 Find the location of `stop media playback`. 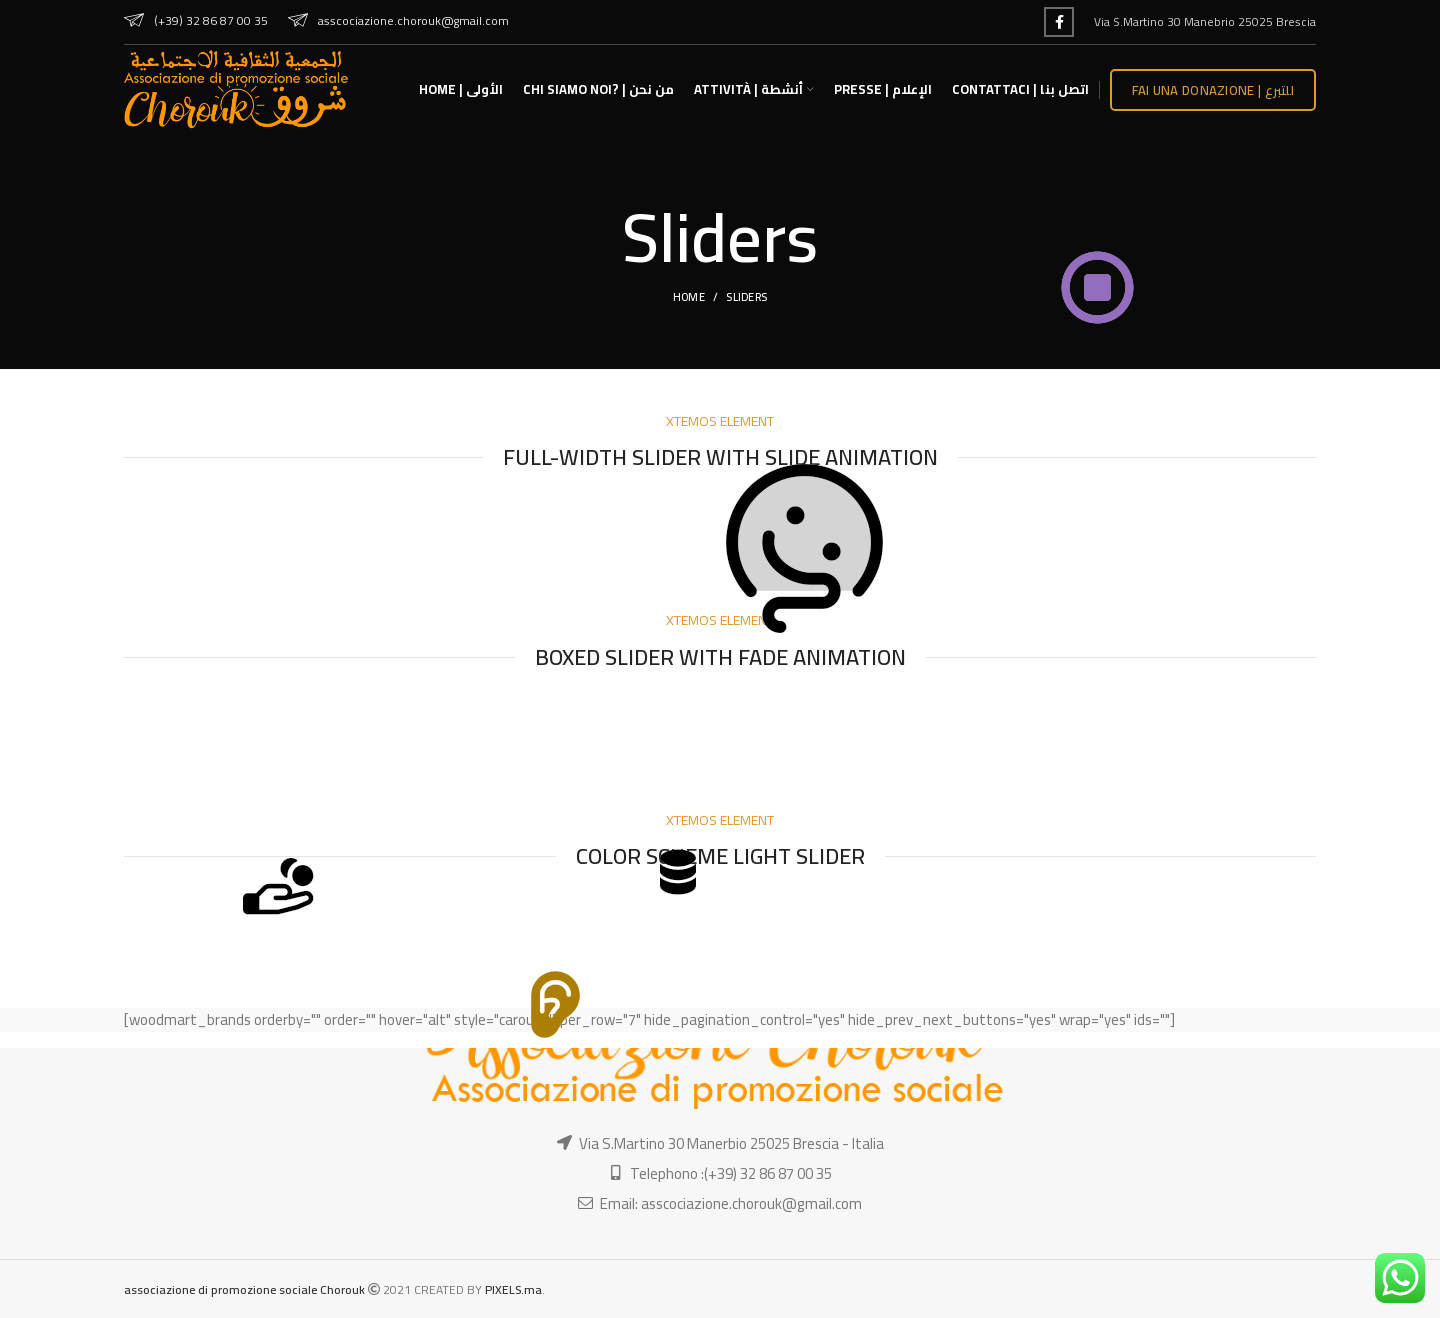

stop media playback is located at coordinates (1097, 287).